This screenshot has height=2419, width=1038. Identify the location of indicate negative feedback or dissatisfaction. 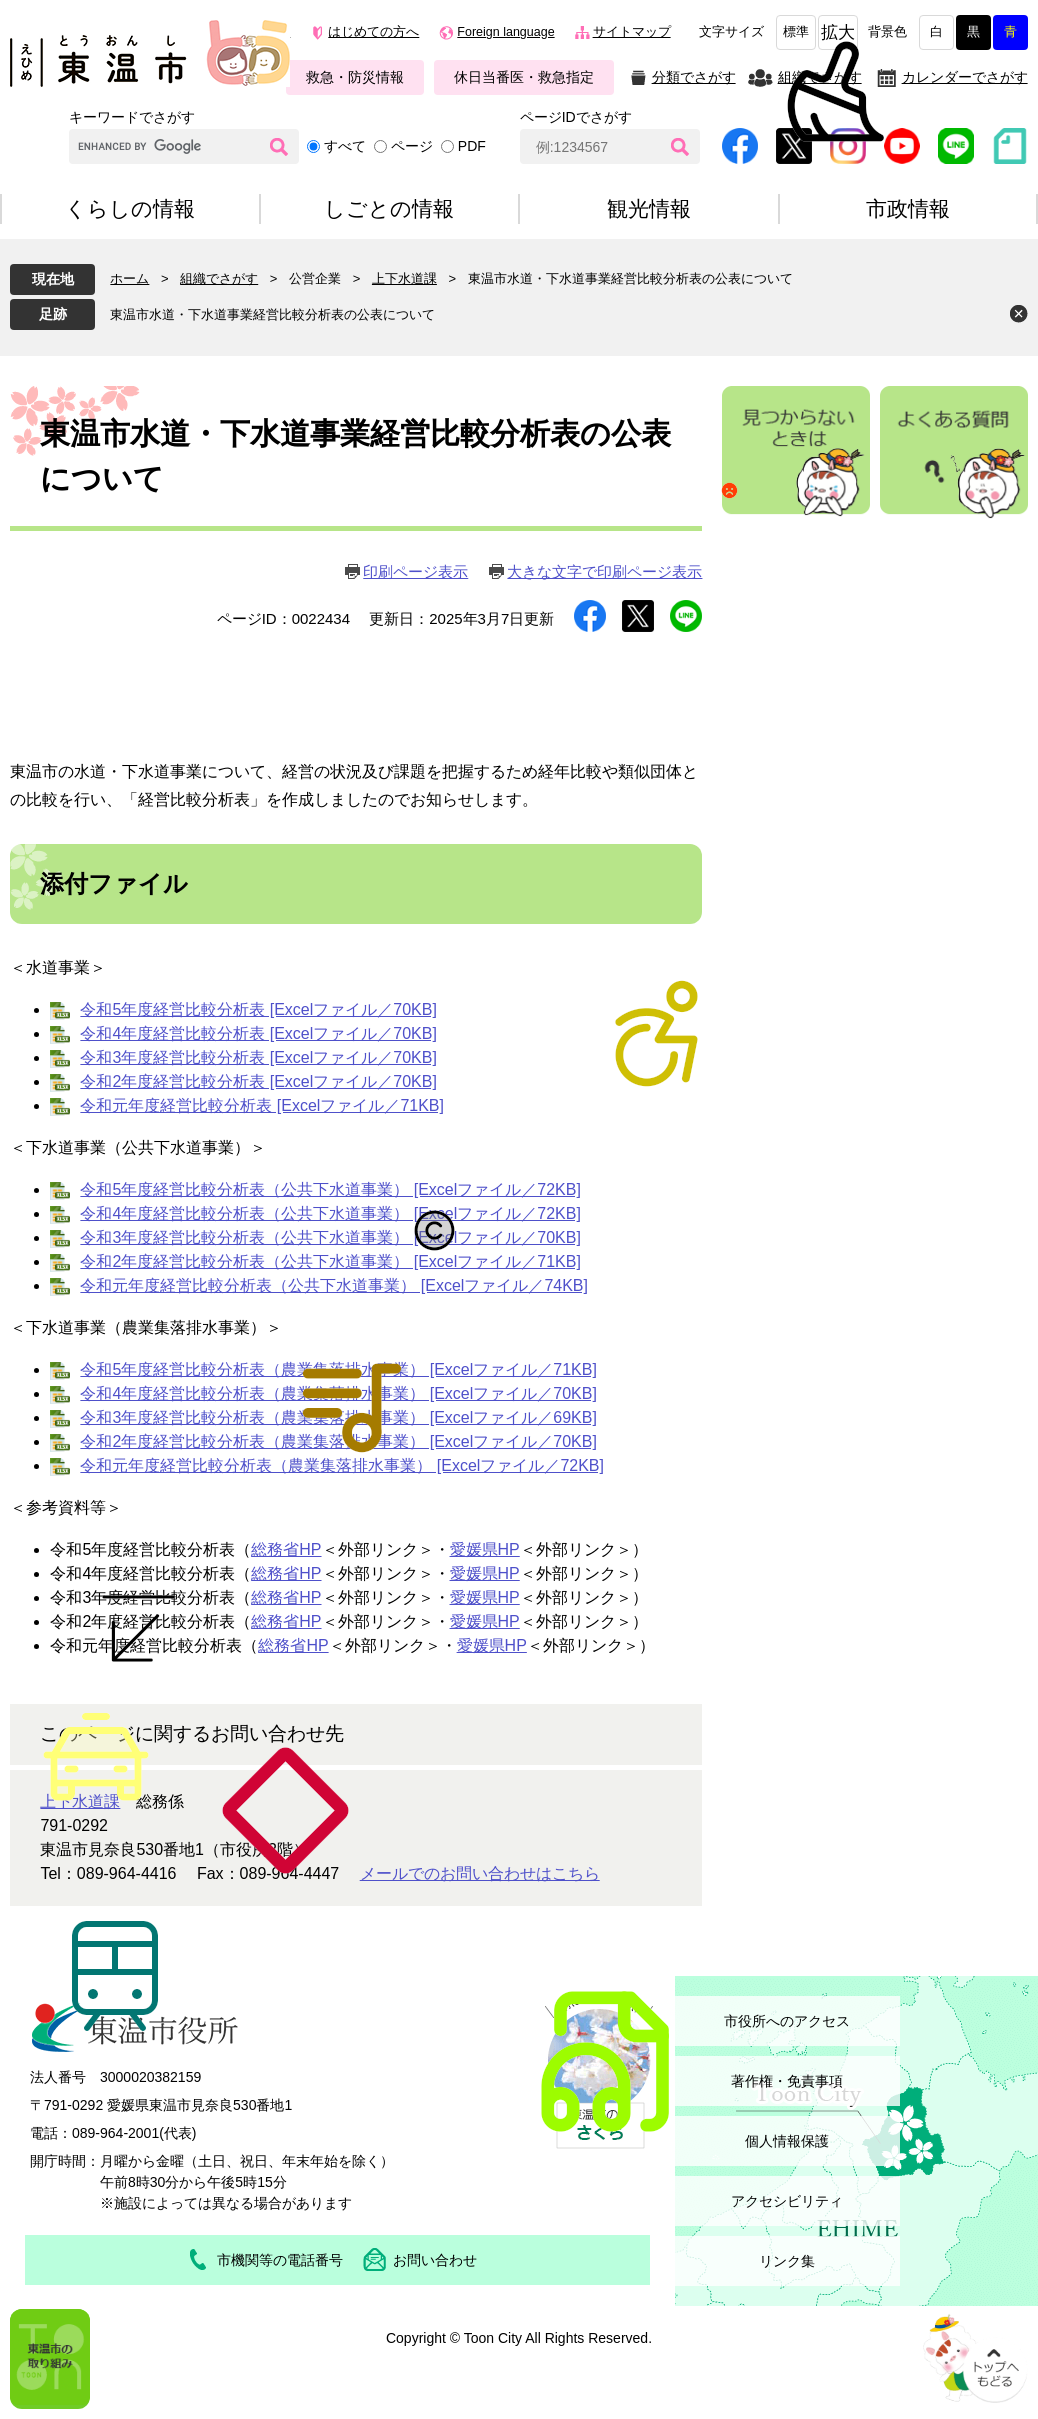
(729, 490).